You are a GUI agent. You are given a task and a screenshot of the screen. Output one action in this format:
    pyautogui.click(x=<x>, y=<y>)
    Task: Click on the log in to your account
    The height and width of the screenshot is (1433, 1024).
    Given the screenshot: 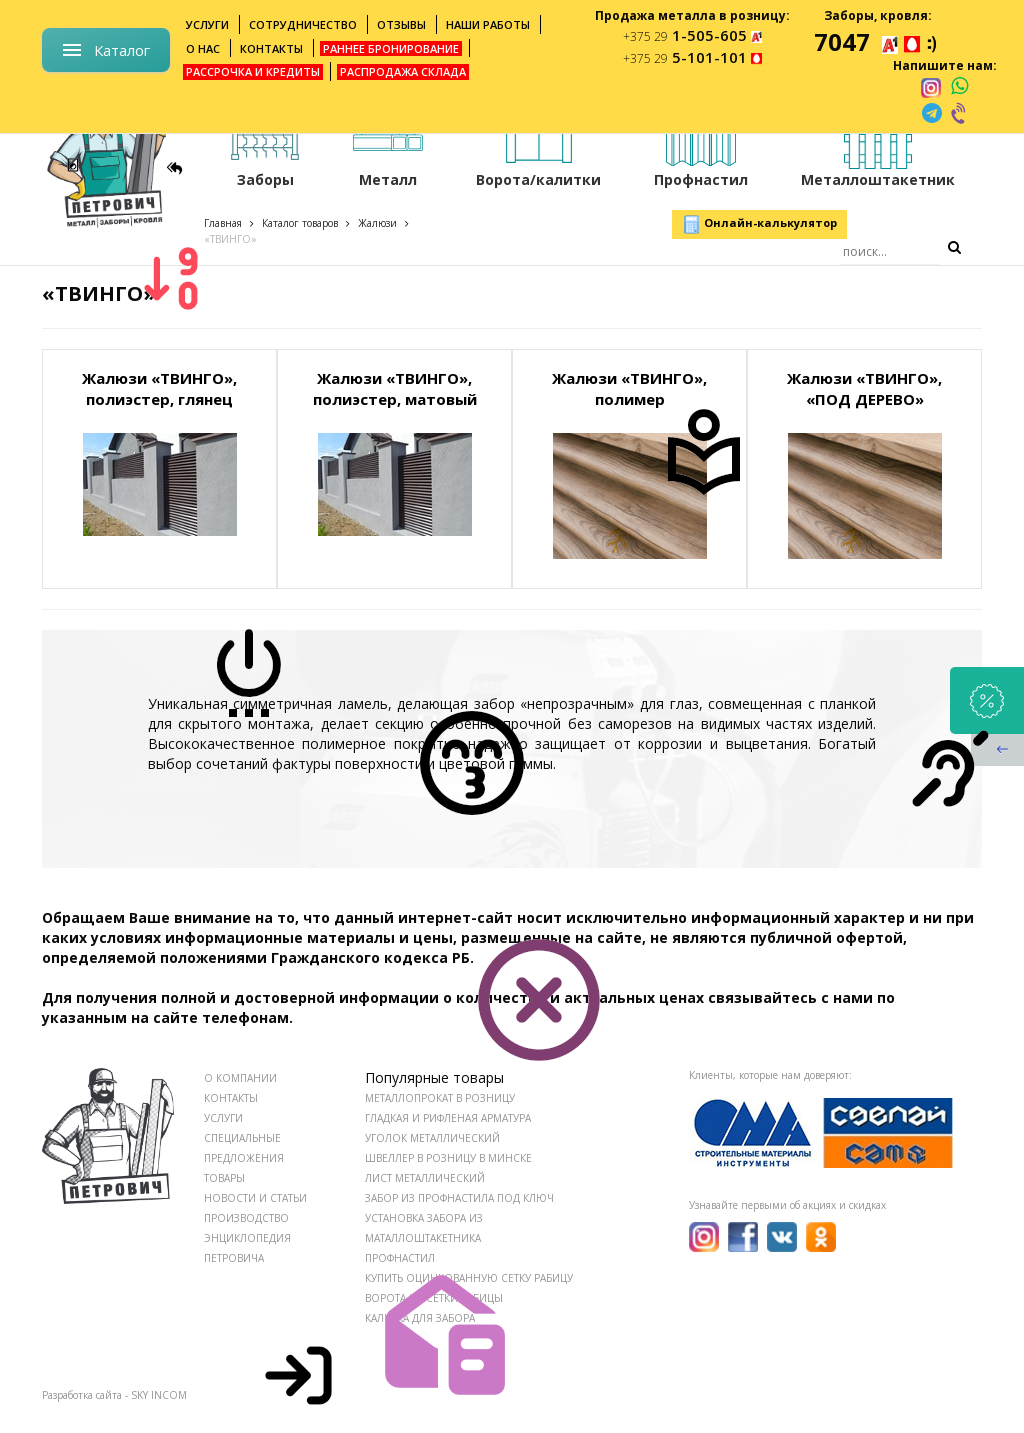 What is the action you would take?
    pyautogui.click(x=298, y=1375)
    